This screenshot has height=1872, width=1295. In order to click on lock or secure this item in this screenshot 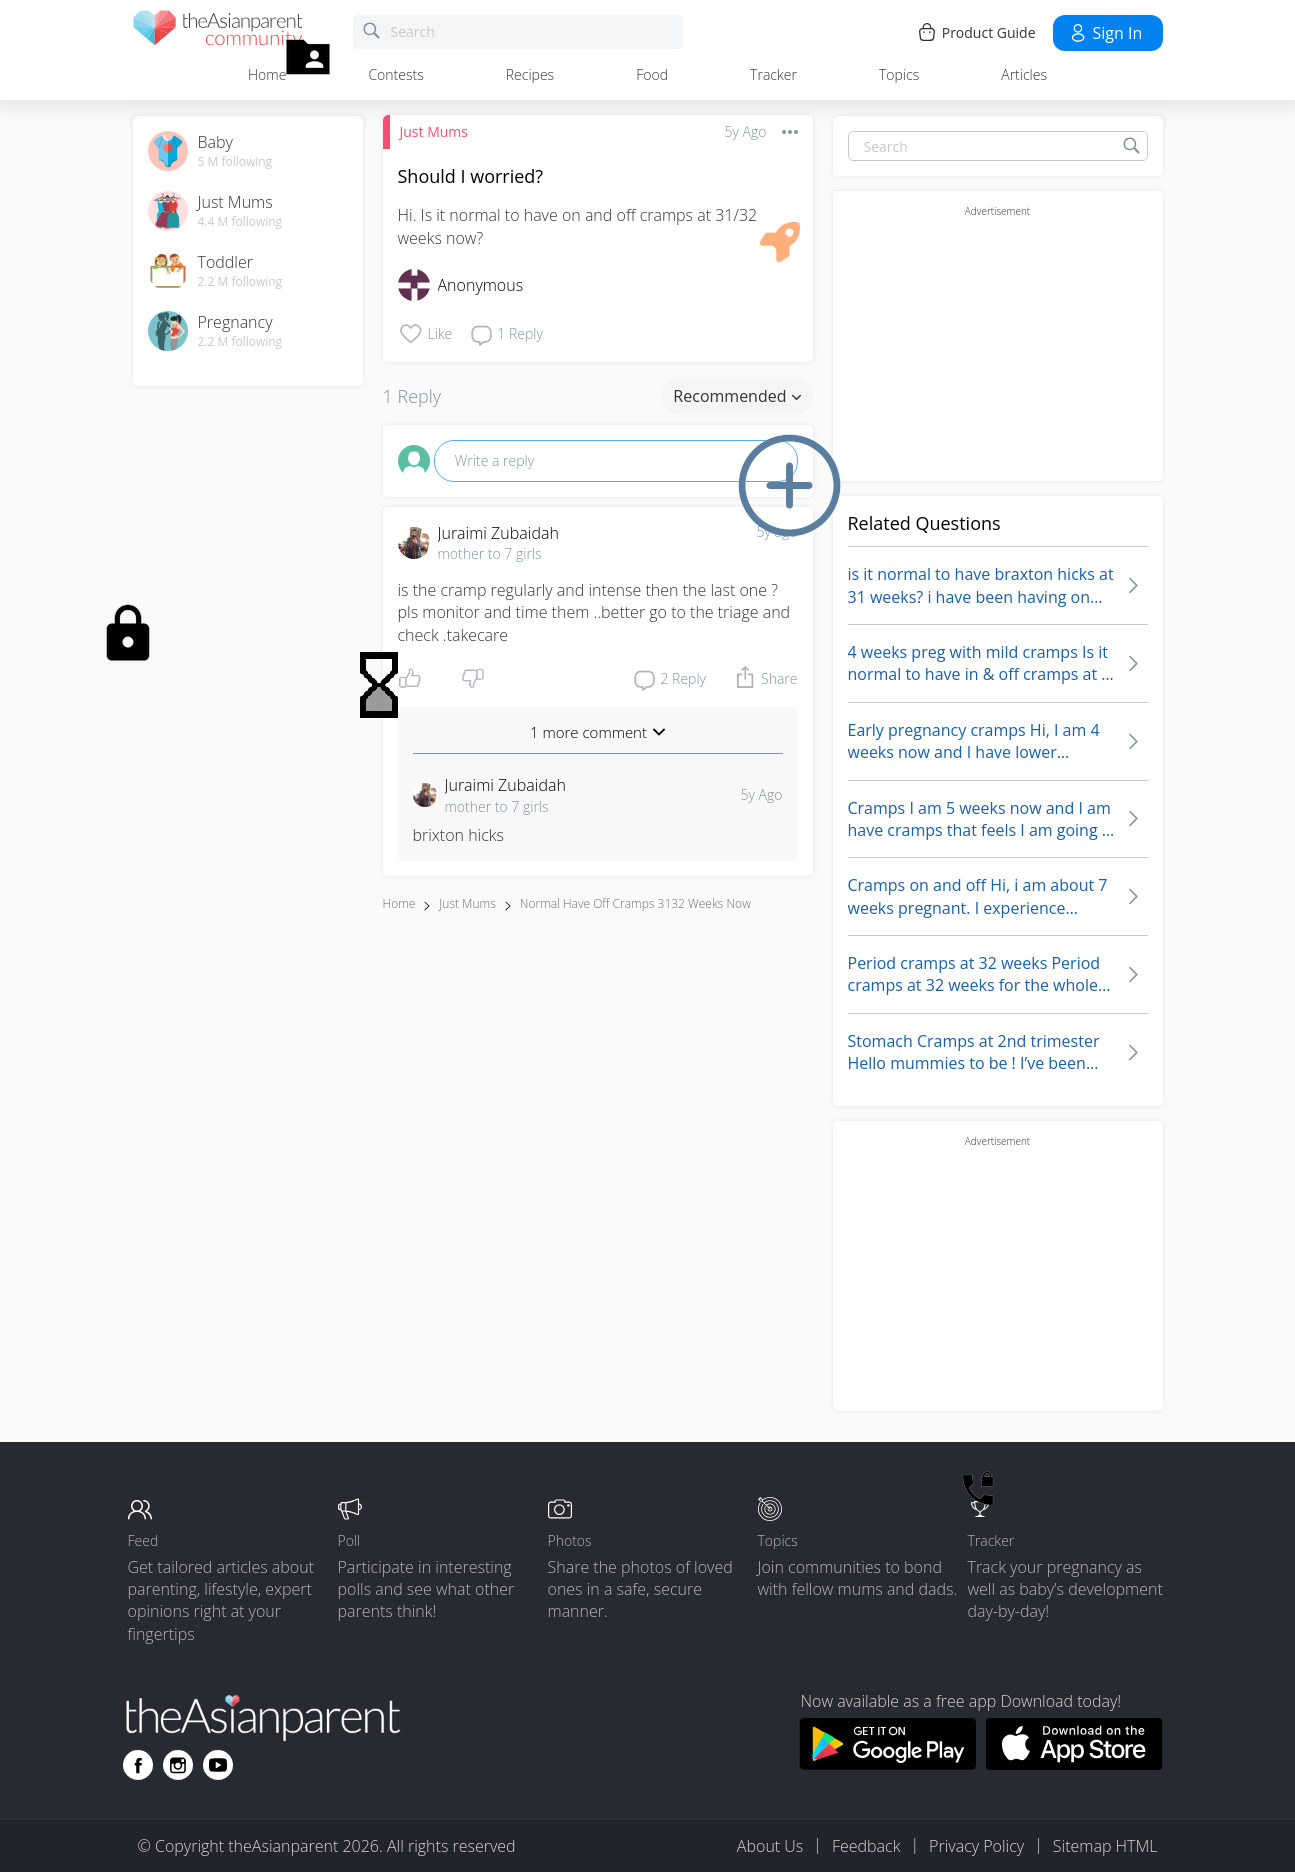, I will do `click(128, 634)`.